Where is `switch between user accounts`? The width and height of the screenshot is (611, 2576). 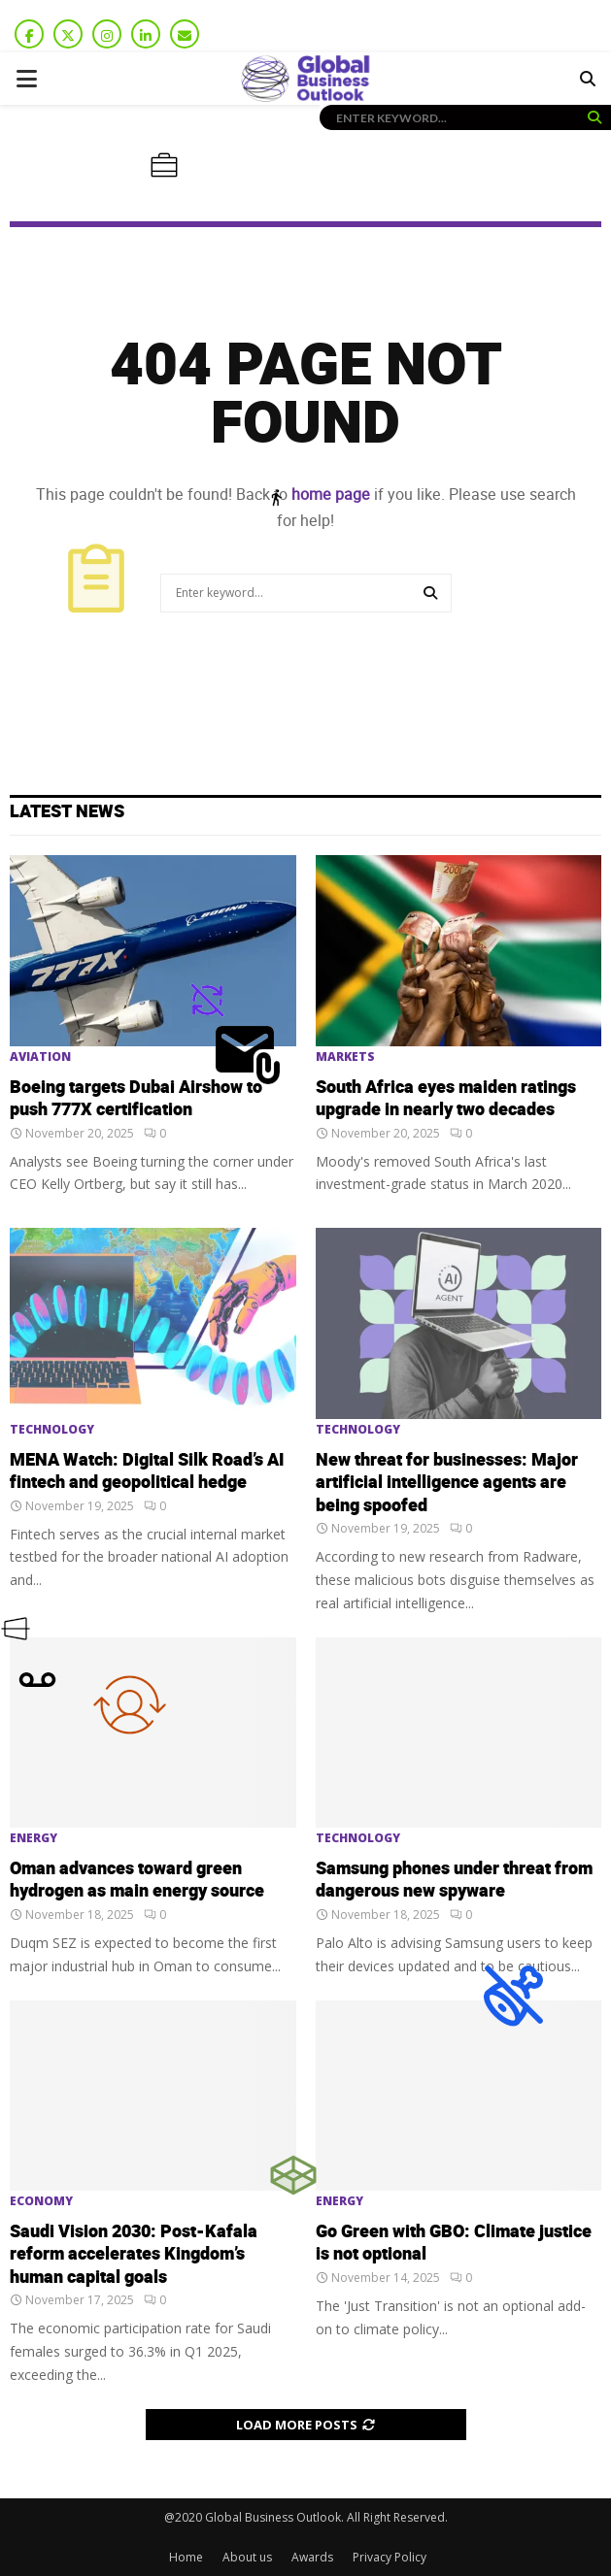
switch between user accounts is located at coordinates (129, 1704).